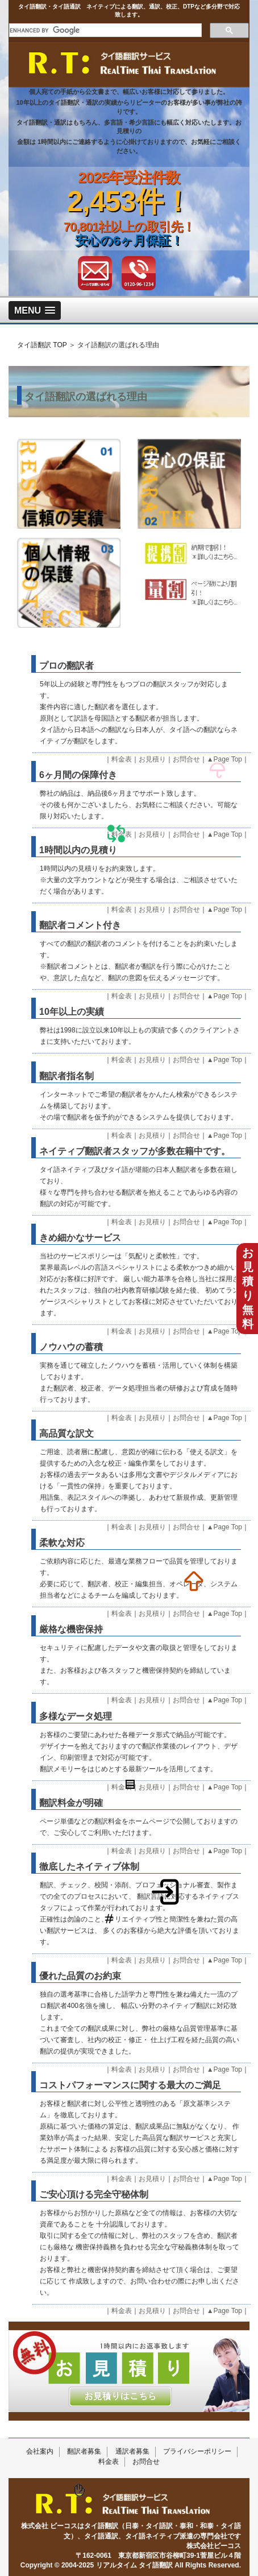 The height and width of the screenshot is (2576, 258). Describe the element at coordinates (130, 1784) in the screenshot. I see `view data in row layout` at that location.